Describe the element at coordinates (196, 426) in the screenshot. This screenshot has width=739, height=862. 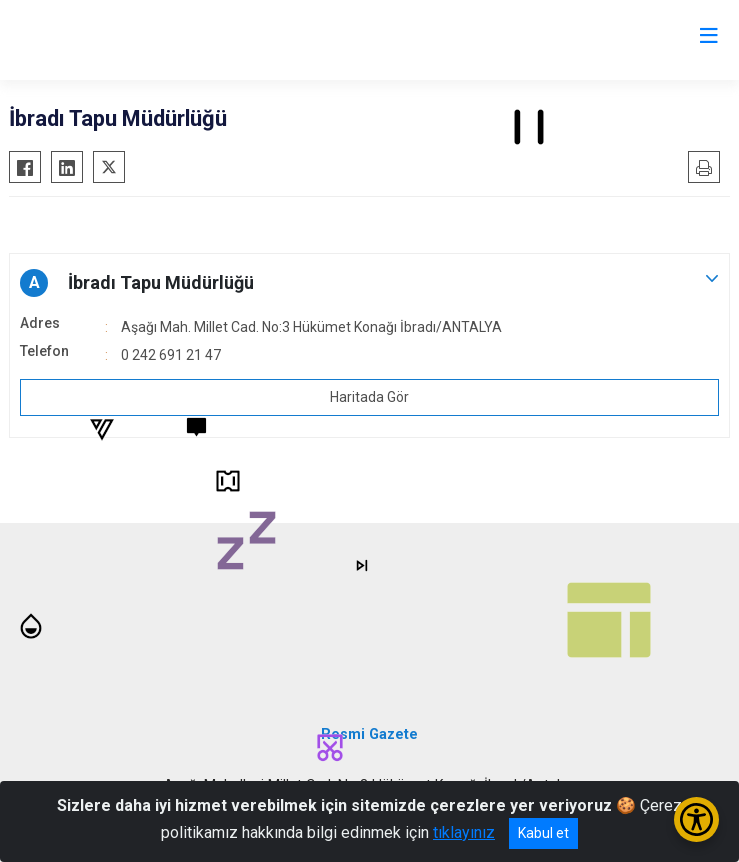
I see `open chat or messaging` at that location.